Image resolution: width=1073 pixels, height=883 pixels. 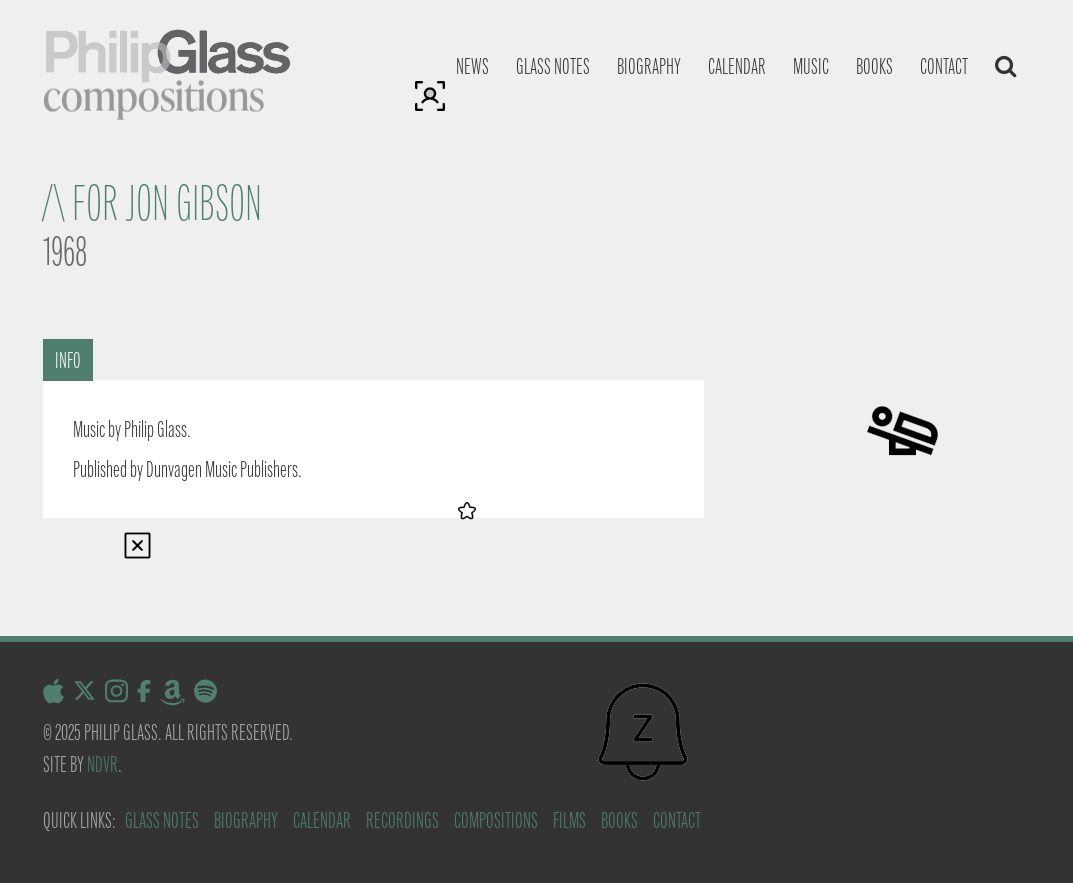 I want to click on enable sleep or snooze mode for notifications, so click(x=643, y=732).